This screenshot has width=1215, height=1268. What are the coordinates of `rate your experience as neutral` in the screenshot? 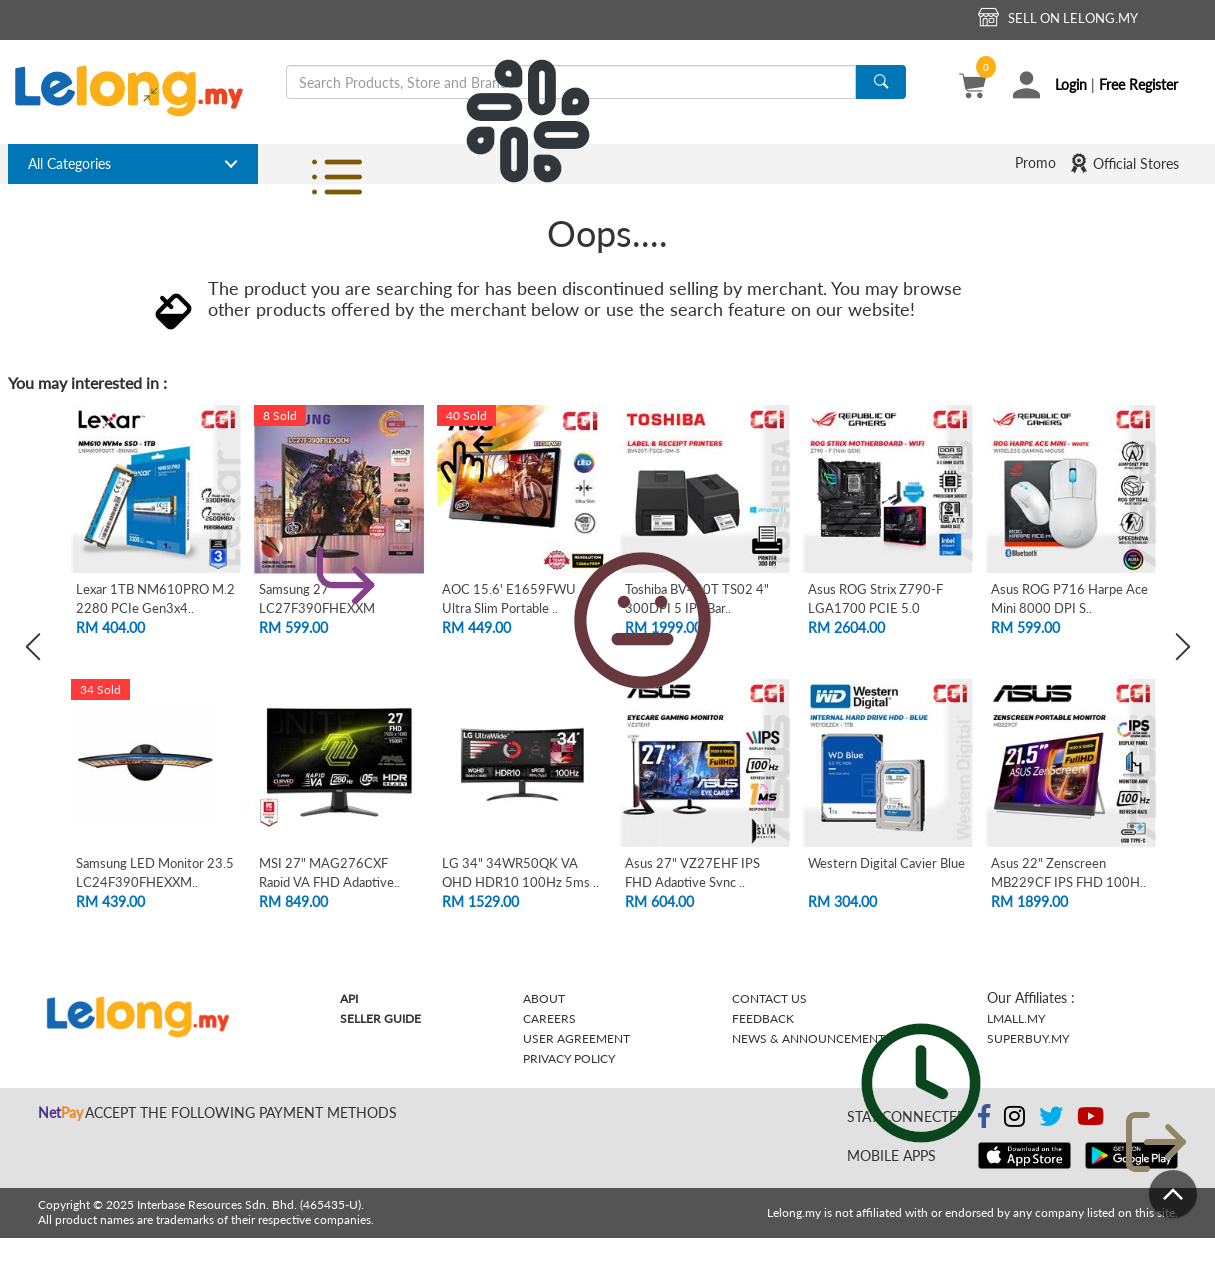 It's located at (642, 620).